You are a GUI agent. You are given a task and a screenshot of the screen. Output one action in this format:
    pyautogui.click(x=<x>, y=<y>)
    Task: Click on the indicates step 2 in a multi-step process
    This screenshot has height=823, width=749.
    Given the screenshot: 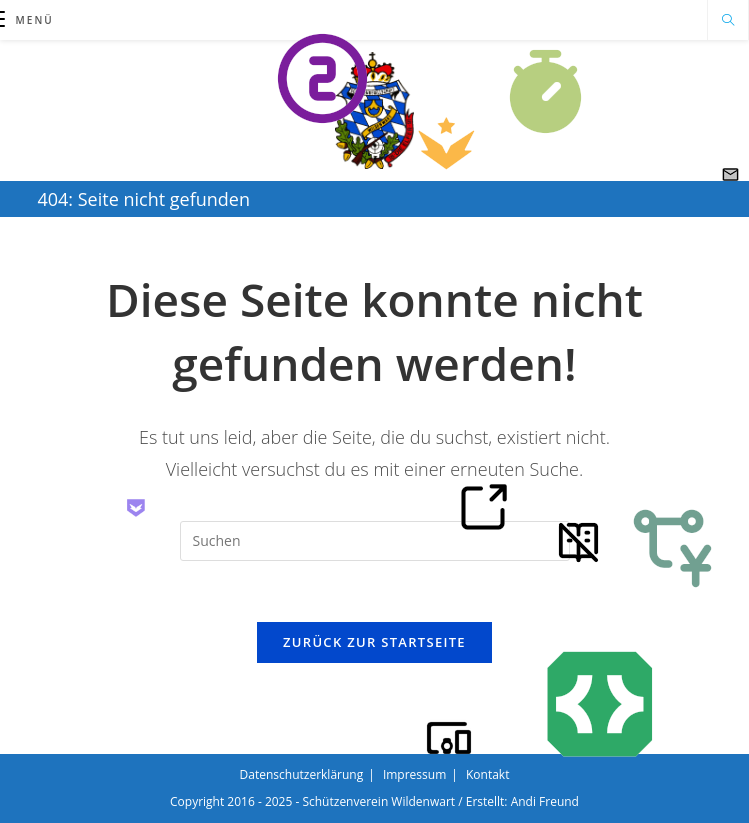 What is the action you would take?
    pyautogui.click(x=322, y=78)
    